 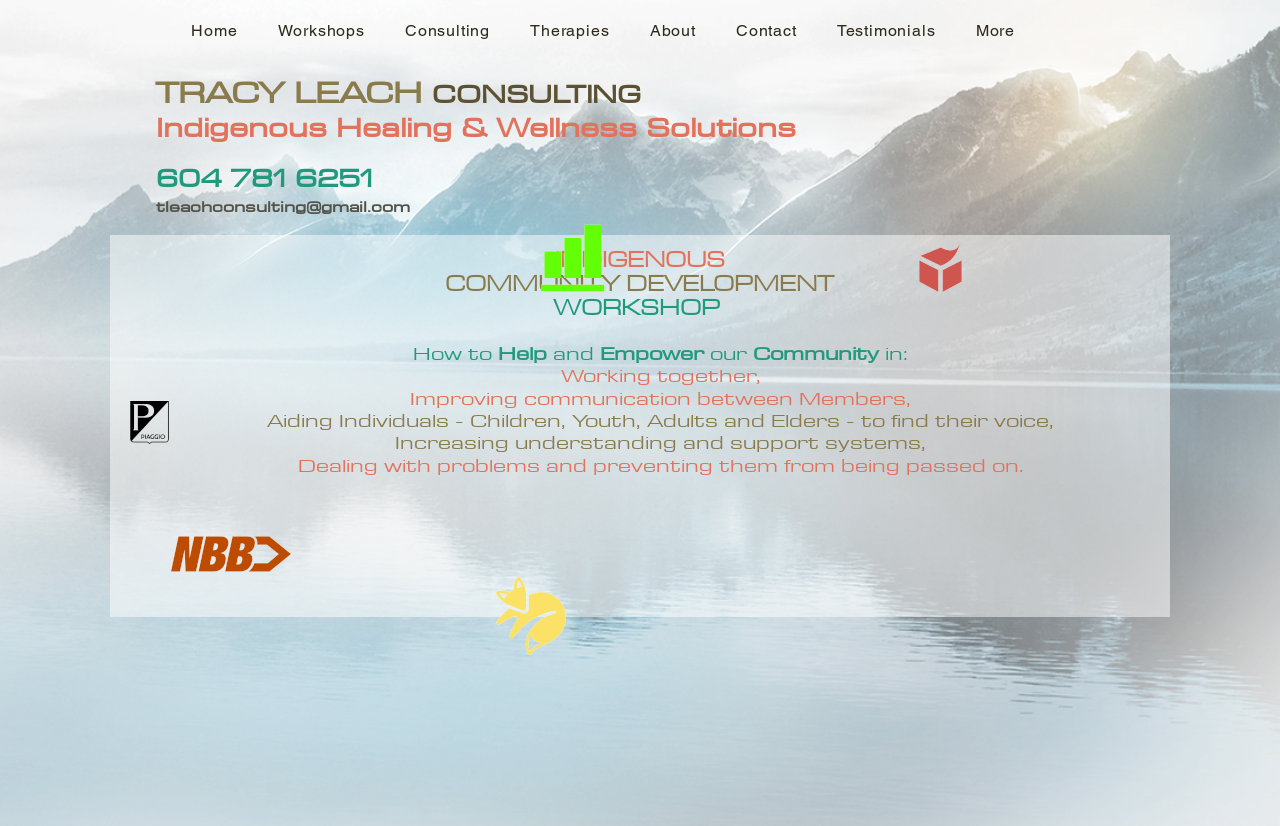 What do you see at coordinates (940, 267) in the screenshot?
I see `semantic web technology or linked data services` at bounding box center [940, 267].